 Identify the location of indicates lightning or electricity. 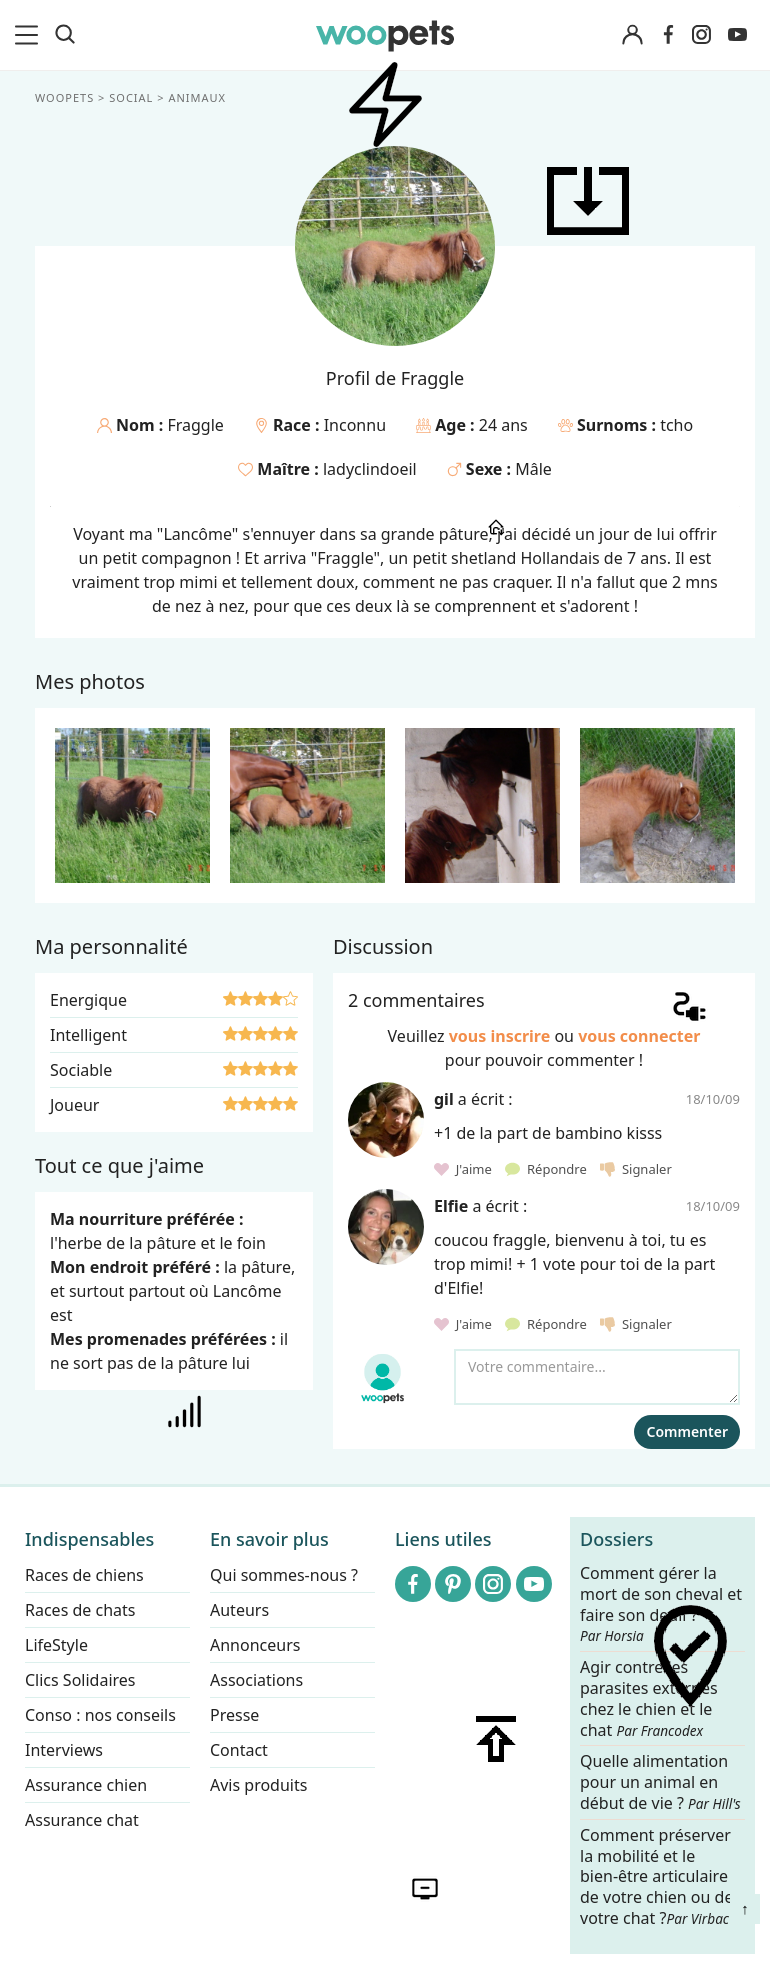
(385, 104).